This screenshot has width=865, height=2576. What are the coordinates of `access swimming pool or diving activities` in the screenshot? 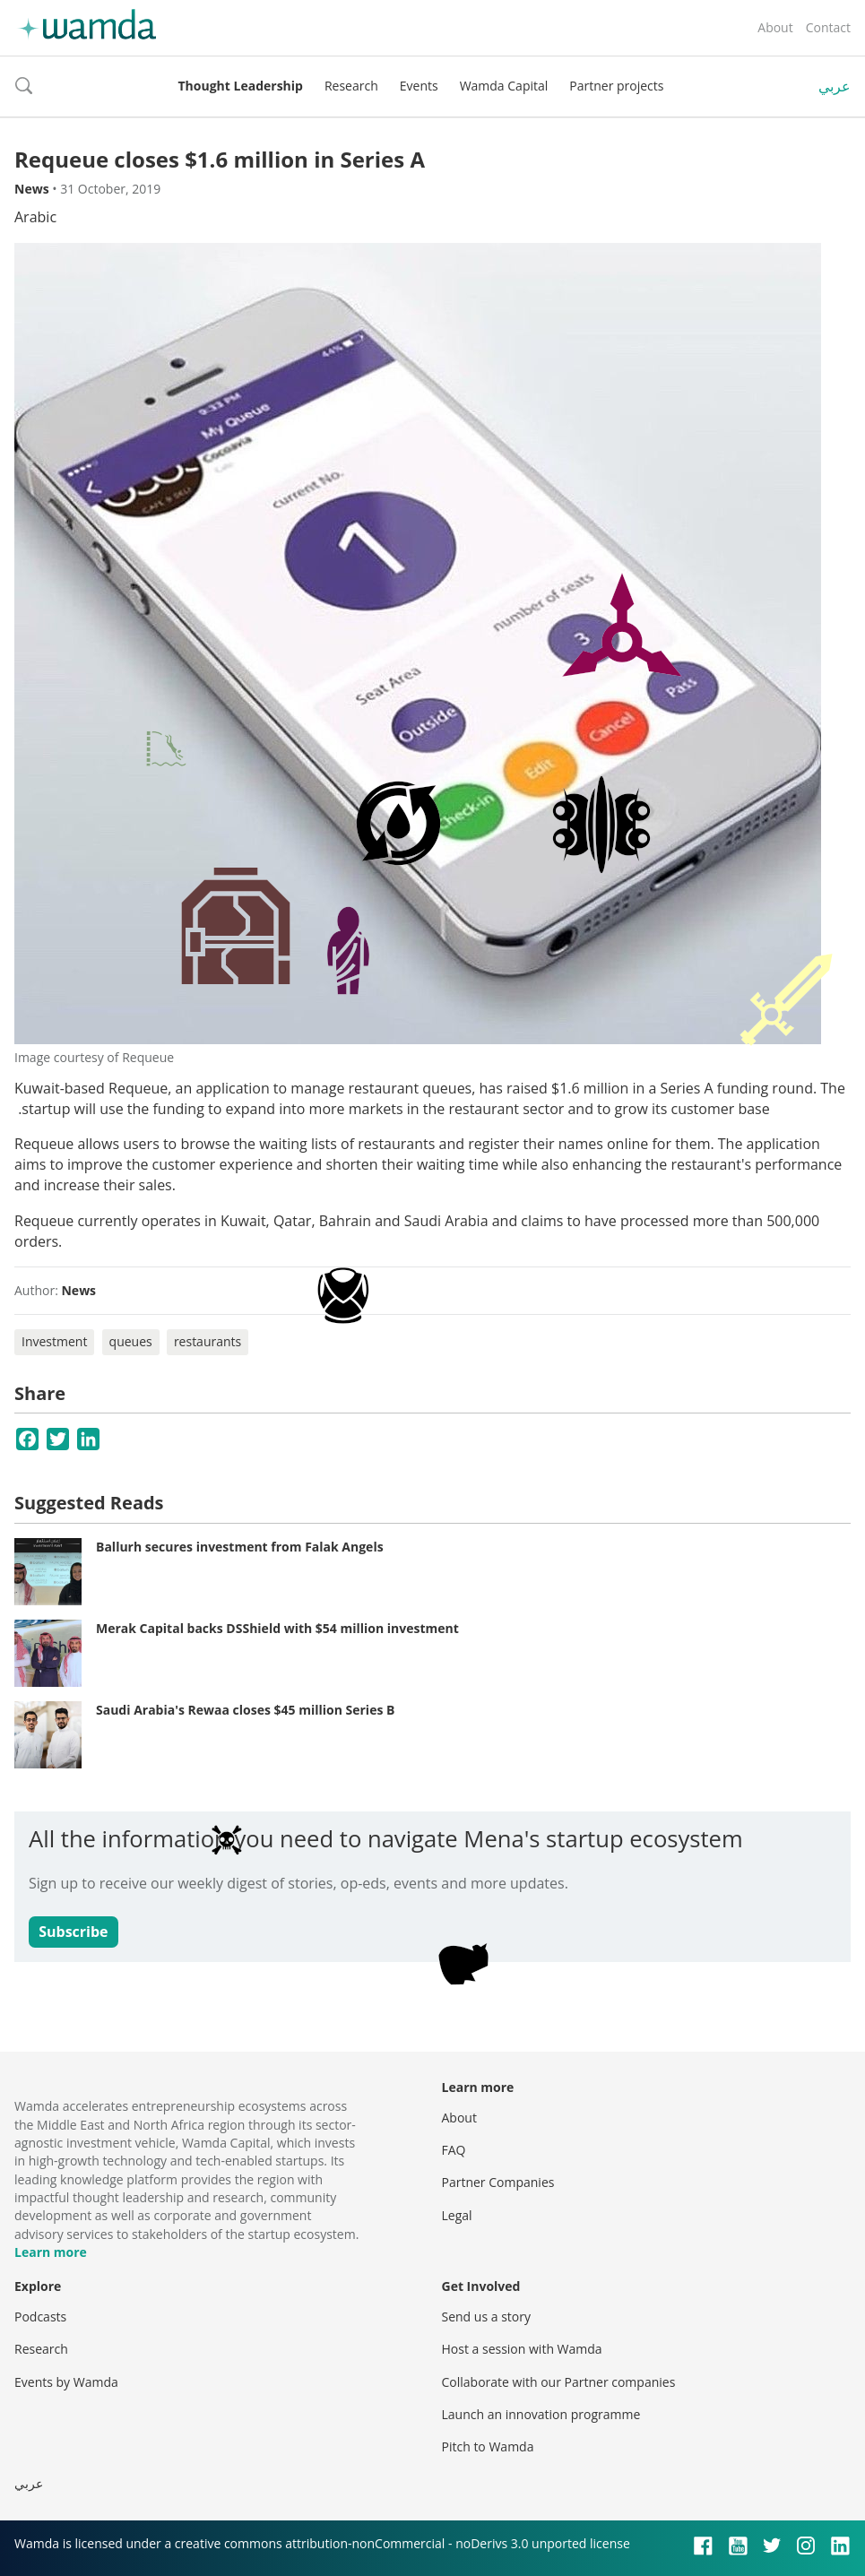 It's located at (166, 747).